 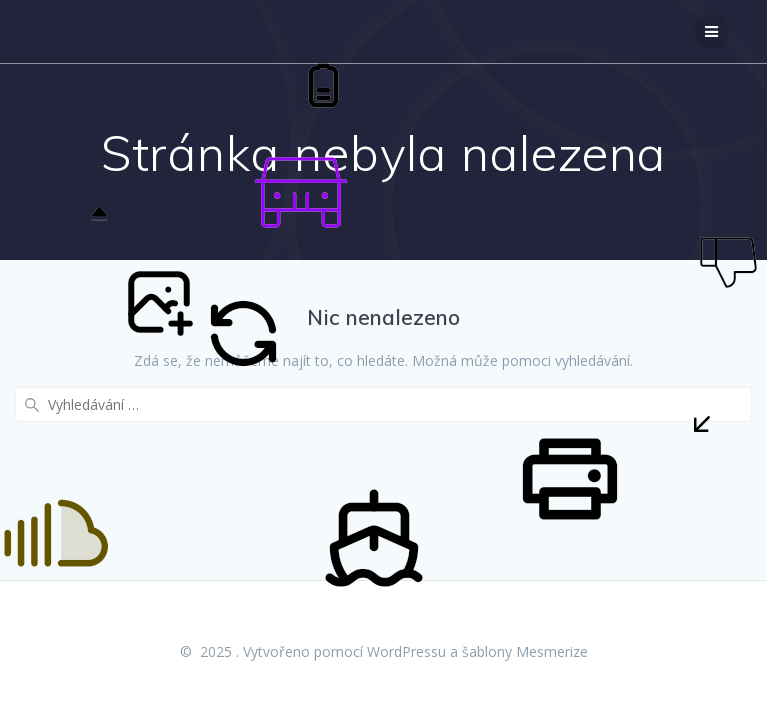 What do you see at coordinates (702, 424) in the screenshot?
I see `navigate to the bottom-left corner` at bounding box center [702, 424].